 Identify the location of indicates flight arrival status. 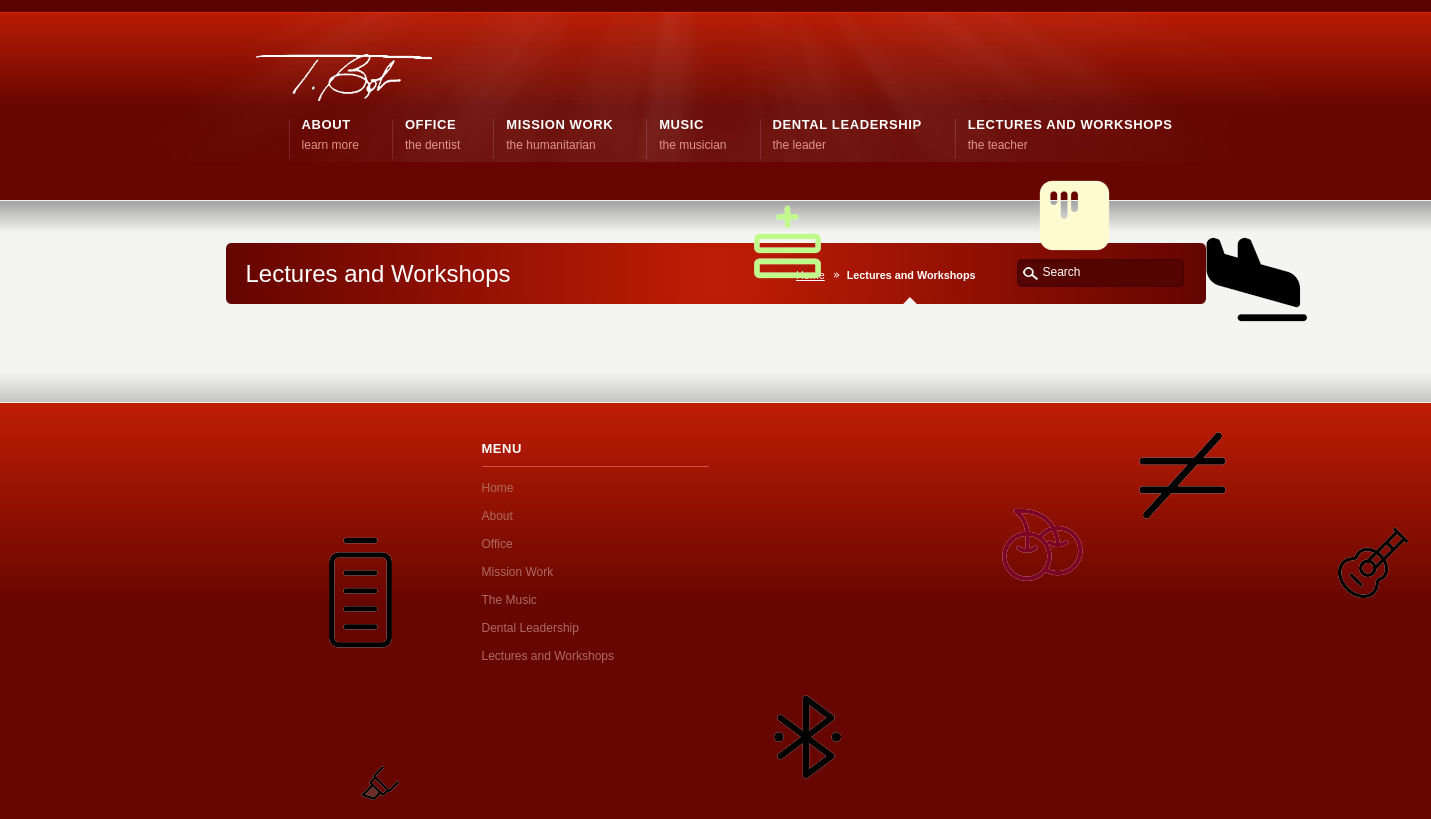
(1251, 279).